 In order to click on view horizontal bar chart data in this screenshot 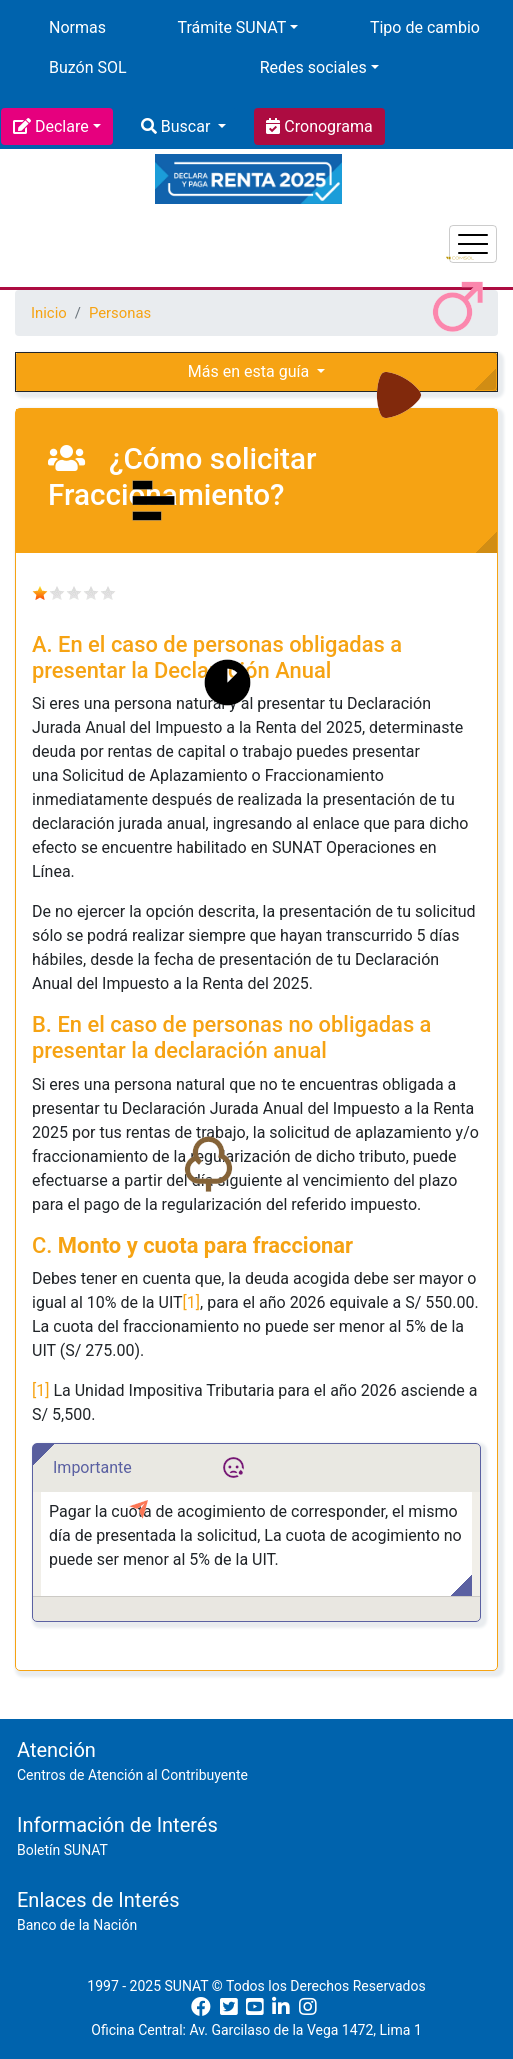, I will do `click(152, 500)`.